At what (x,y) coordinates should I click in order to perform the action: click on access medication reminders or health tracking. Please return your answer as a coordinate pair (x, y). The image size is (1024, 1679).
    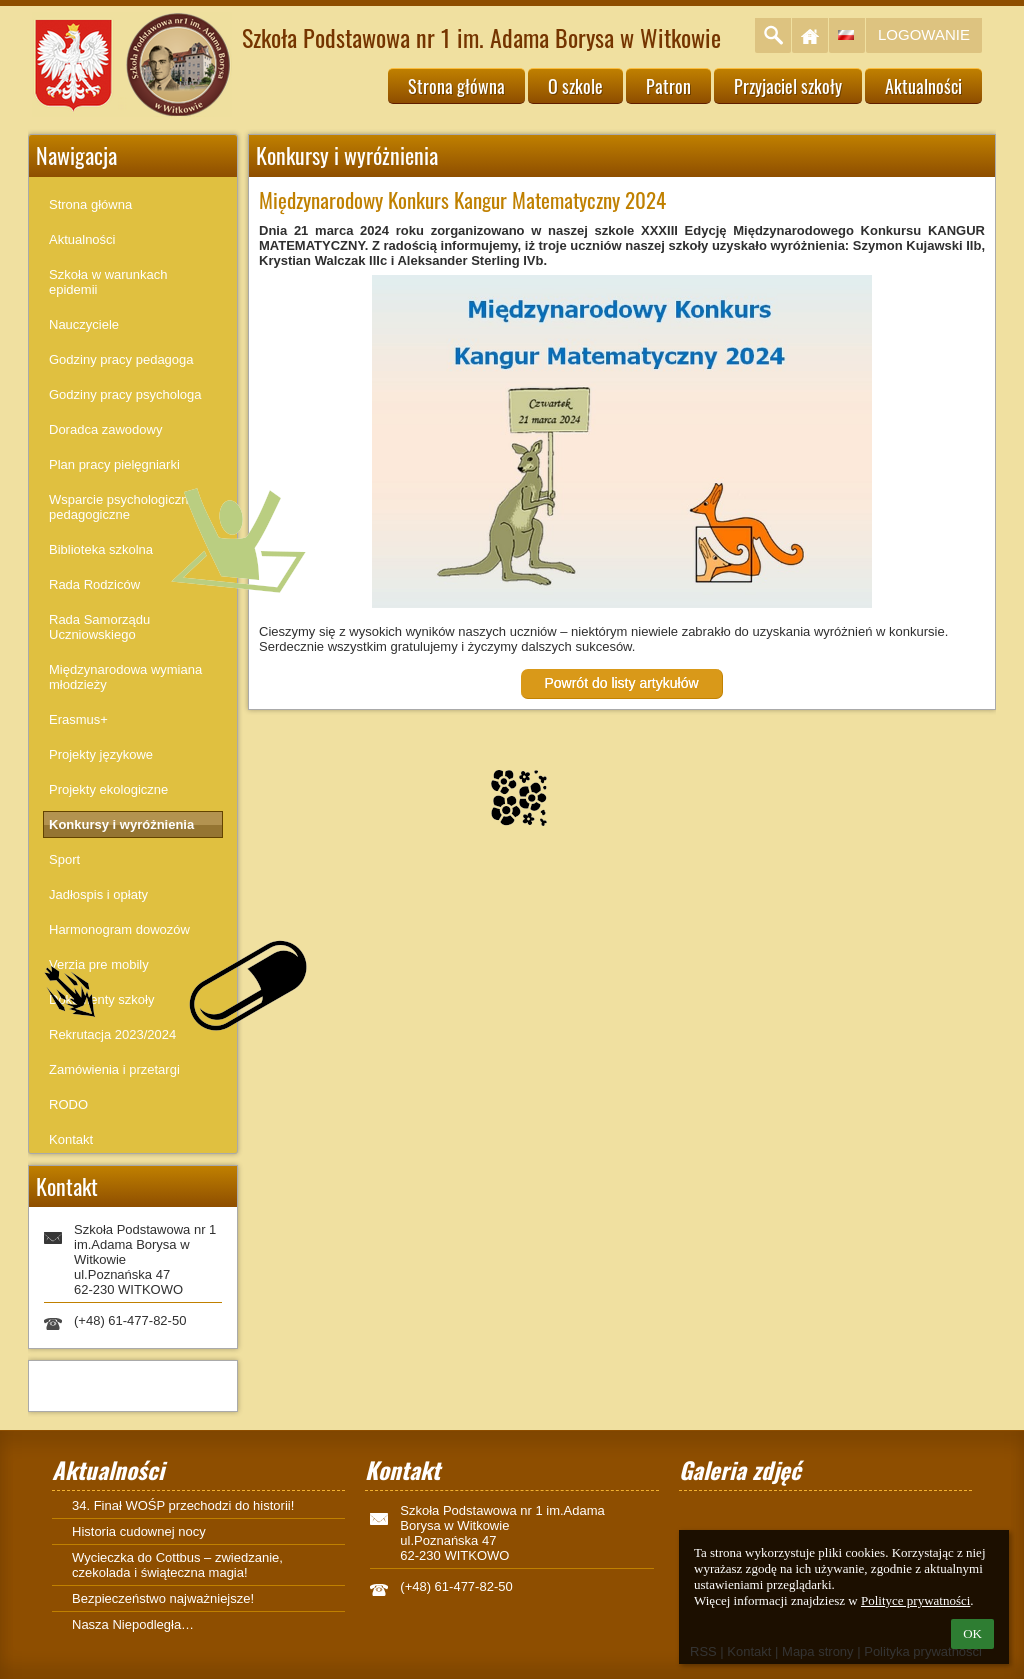
    Looking at the image, I should click on (248, 988).